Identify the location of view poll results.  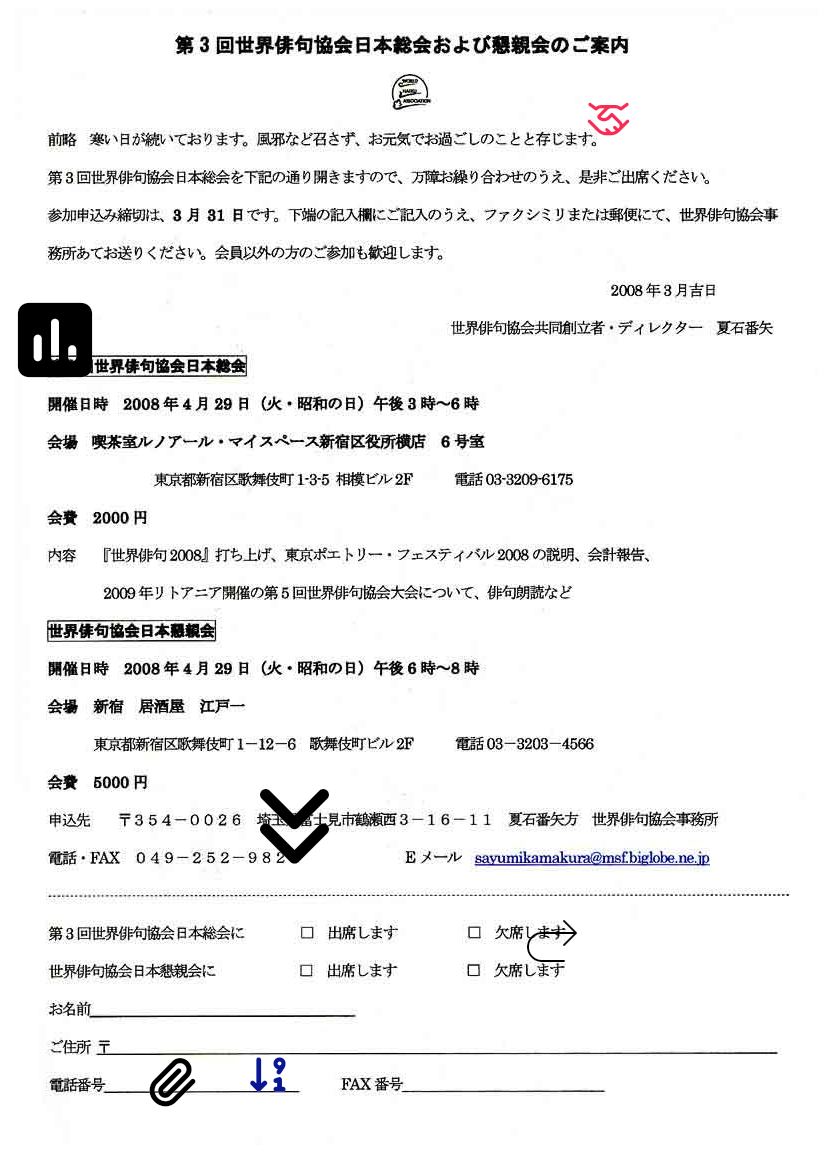
(55, 340).